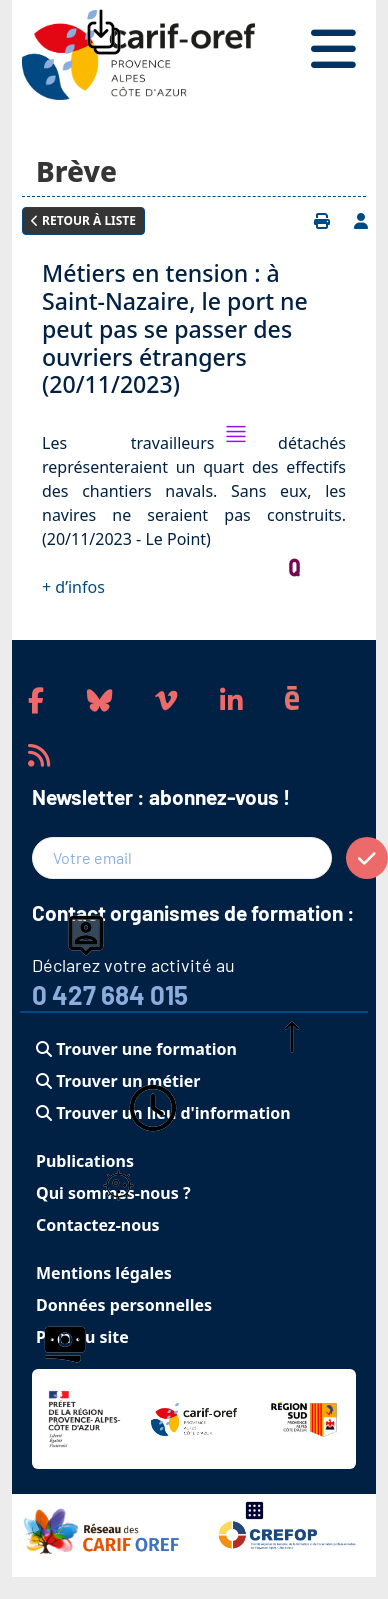 This screenshot has height=1599, width=388. What do you see at coordinates (153, 1108) in the screenshot?
I see `view time or clock settings` at bounding box center [153, 1108].